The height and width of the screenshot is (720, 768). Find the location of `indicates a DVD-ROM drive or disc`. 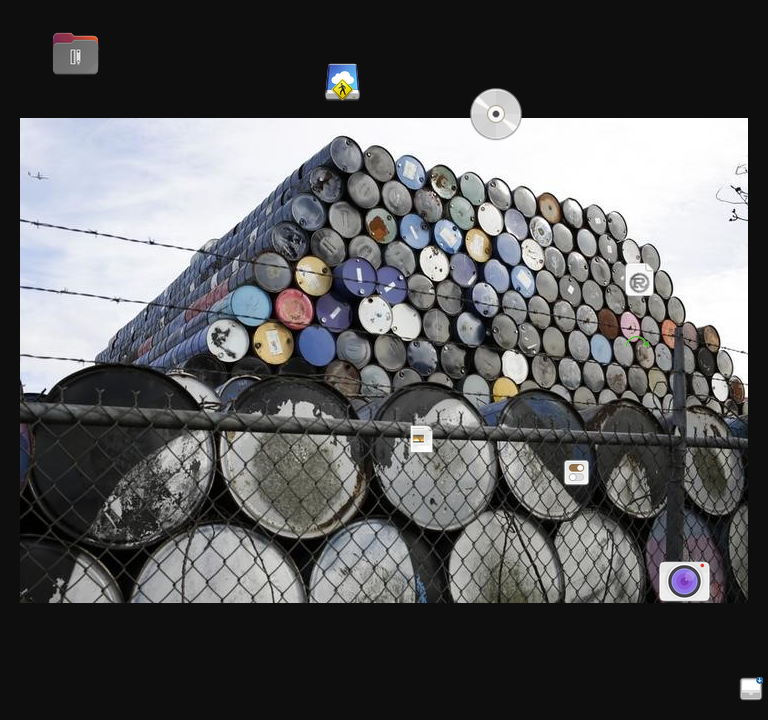

indicates a DVD-ROM drive or disc is located at coordinates (496, 114).